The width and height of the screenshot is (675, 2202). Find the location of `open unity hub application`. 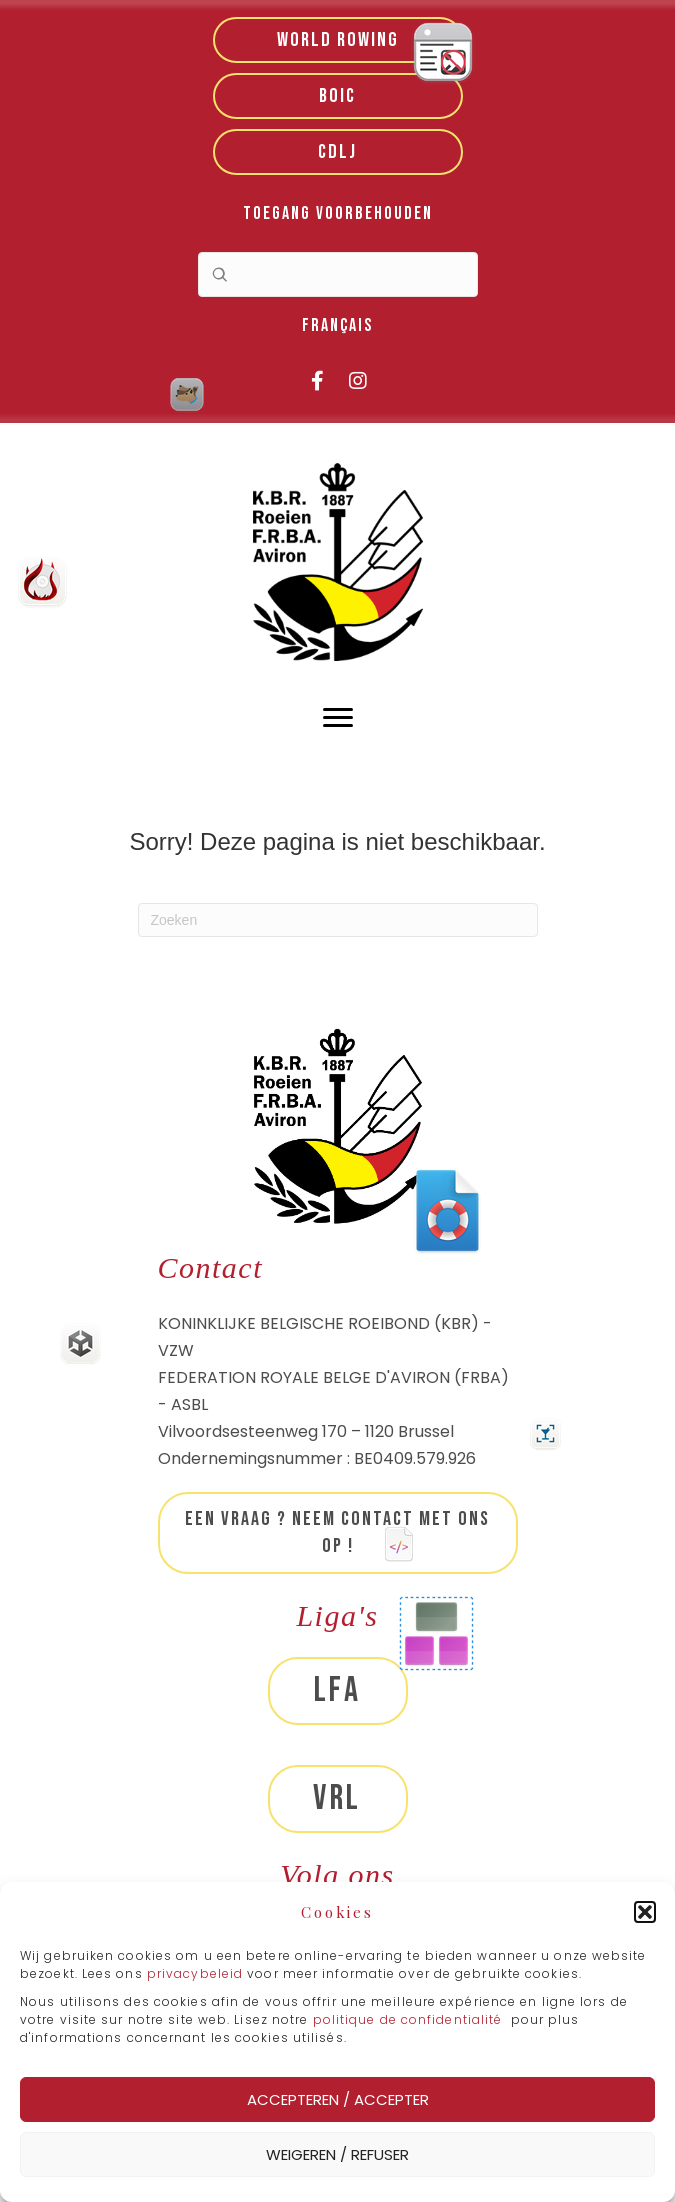

open unity hub application is located at coordinates (80, 1343).